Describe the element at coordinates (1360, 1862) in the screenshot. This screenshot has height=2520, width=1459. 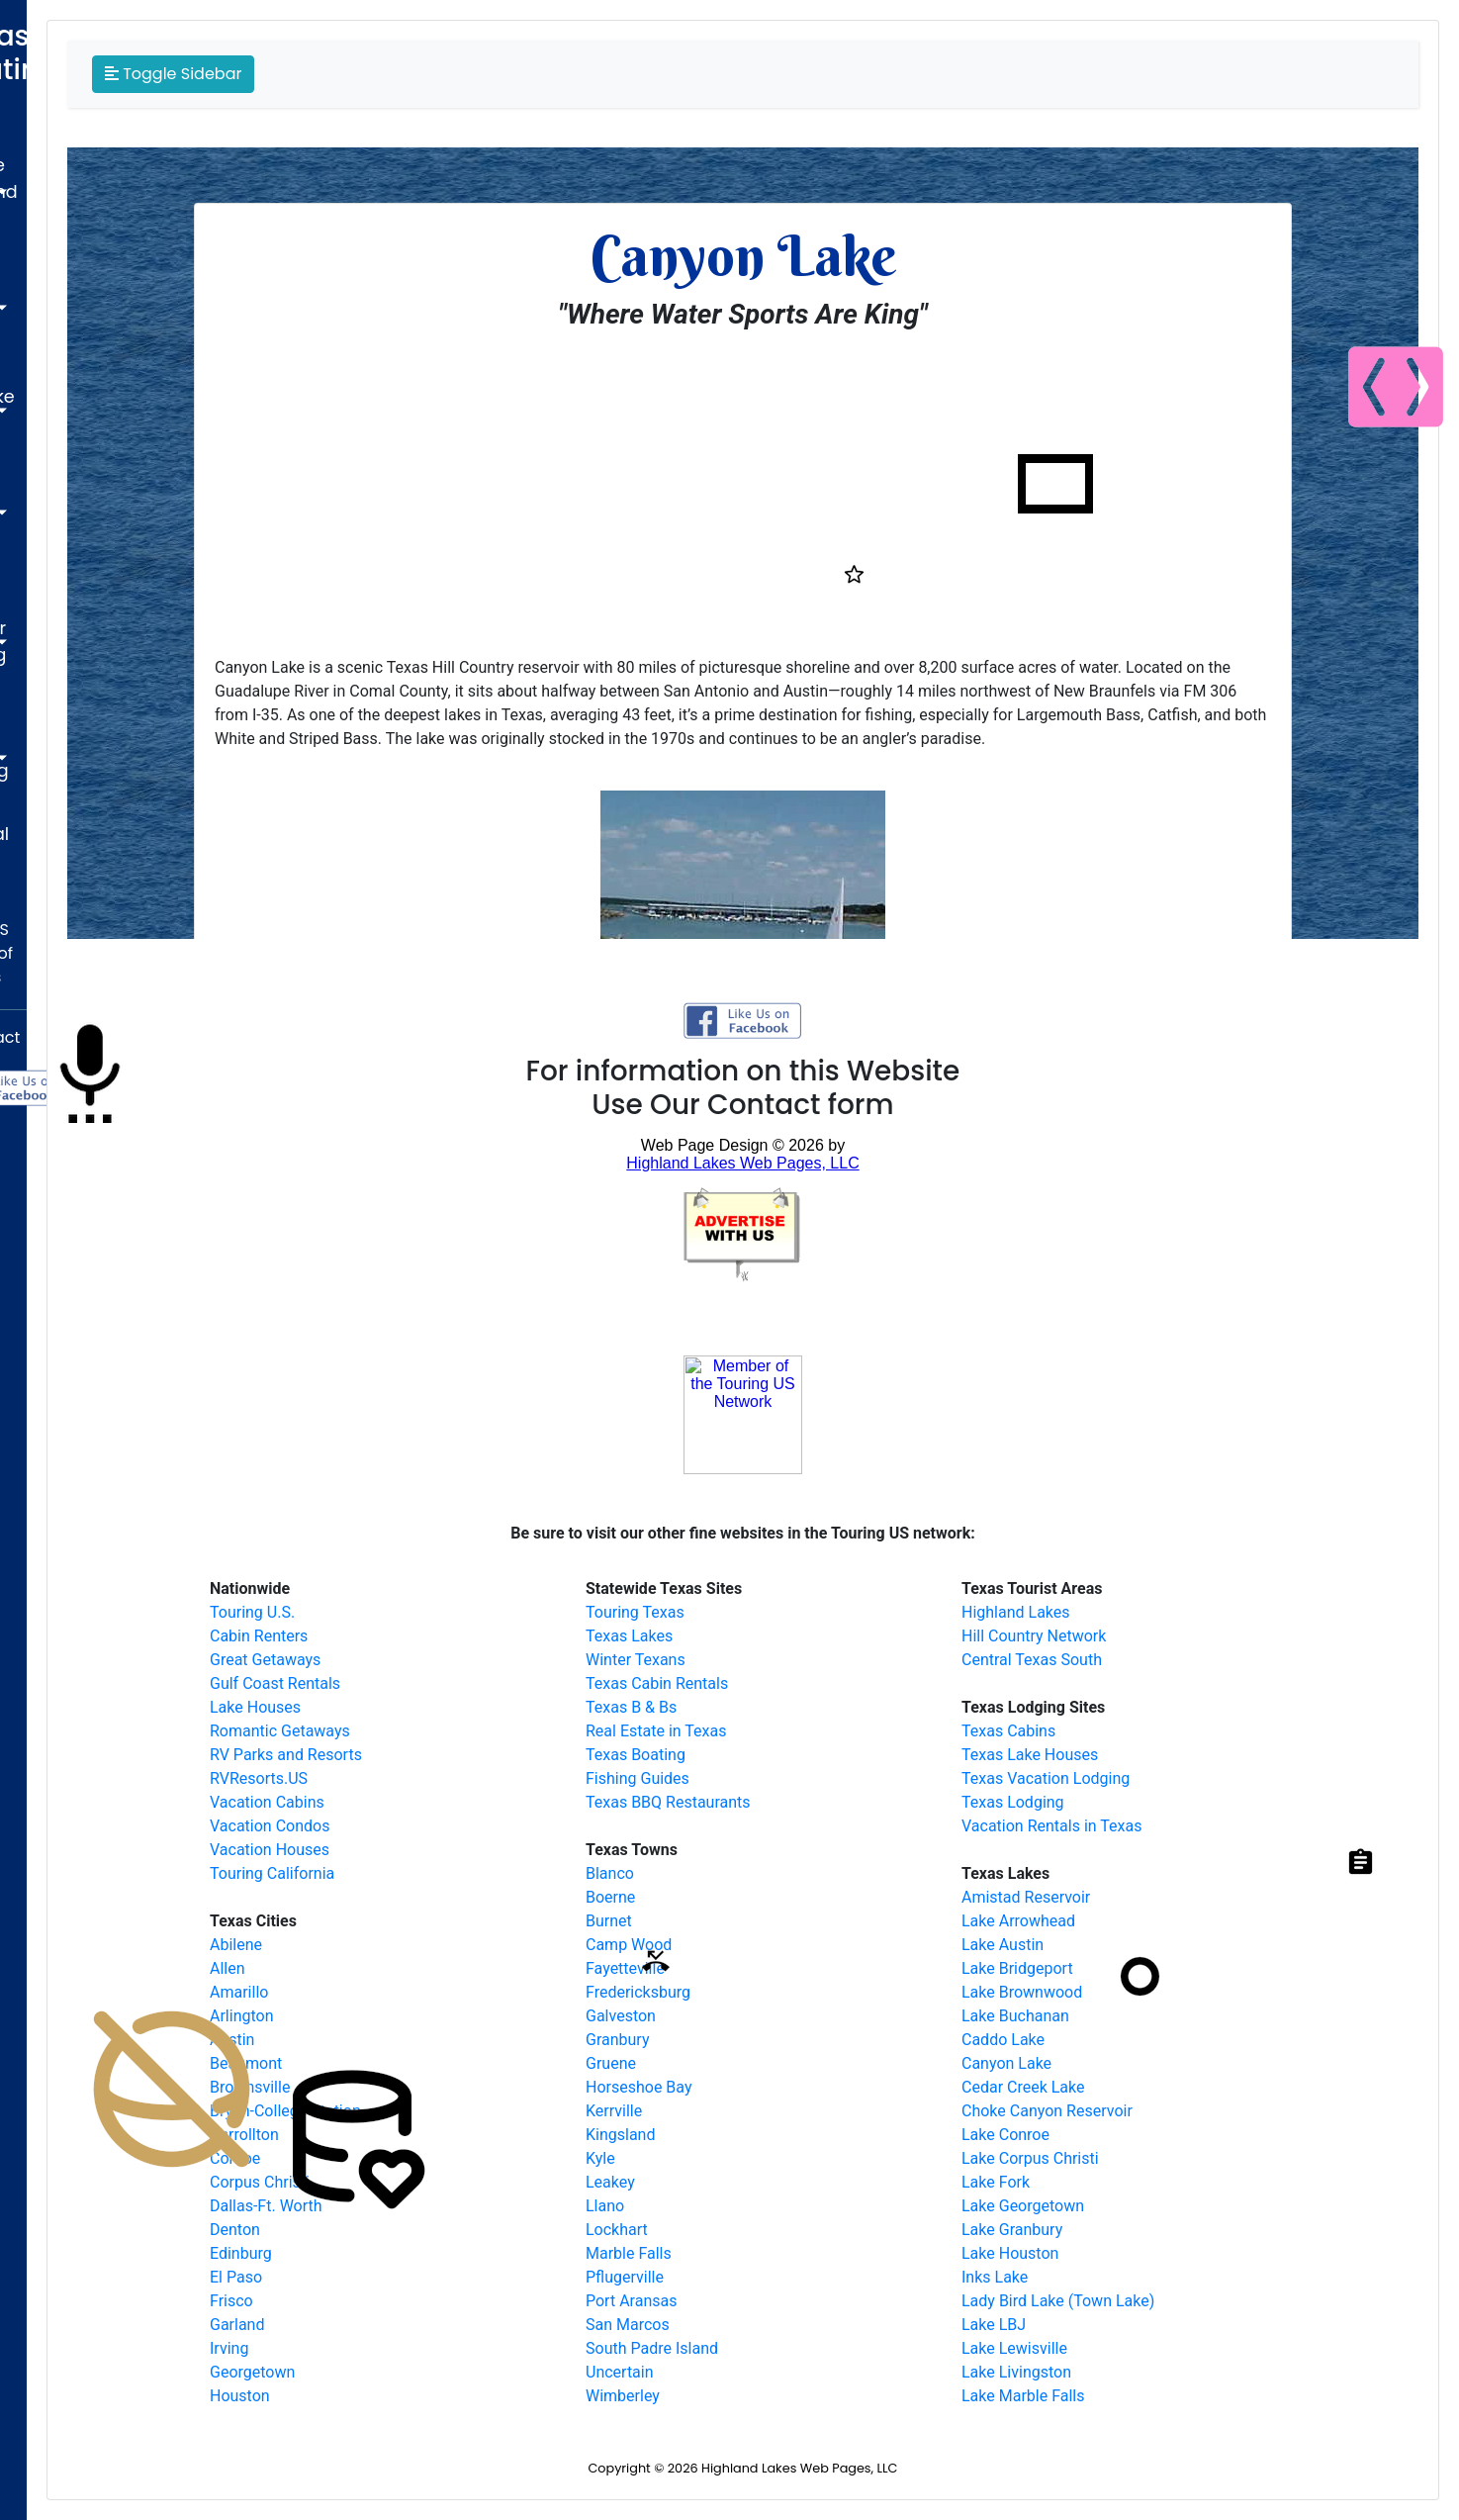
I see `view assignments or tasks` at that location.